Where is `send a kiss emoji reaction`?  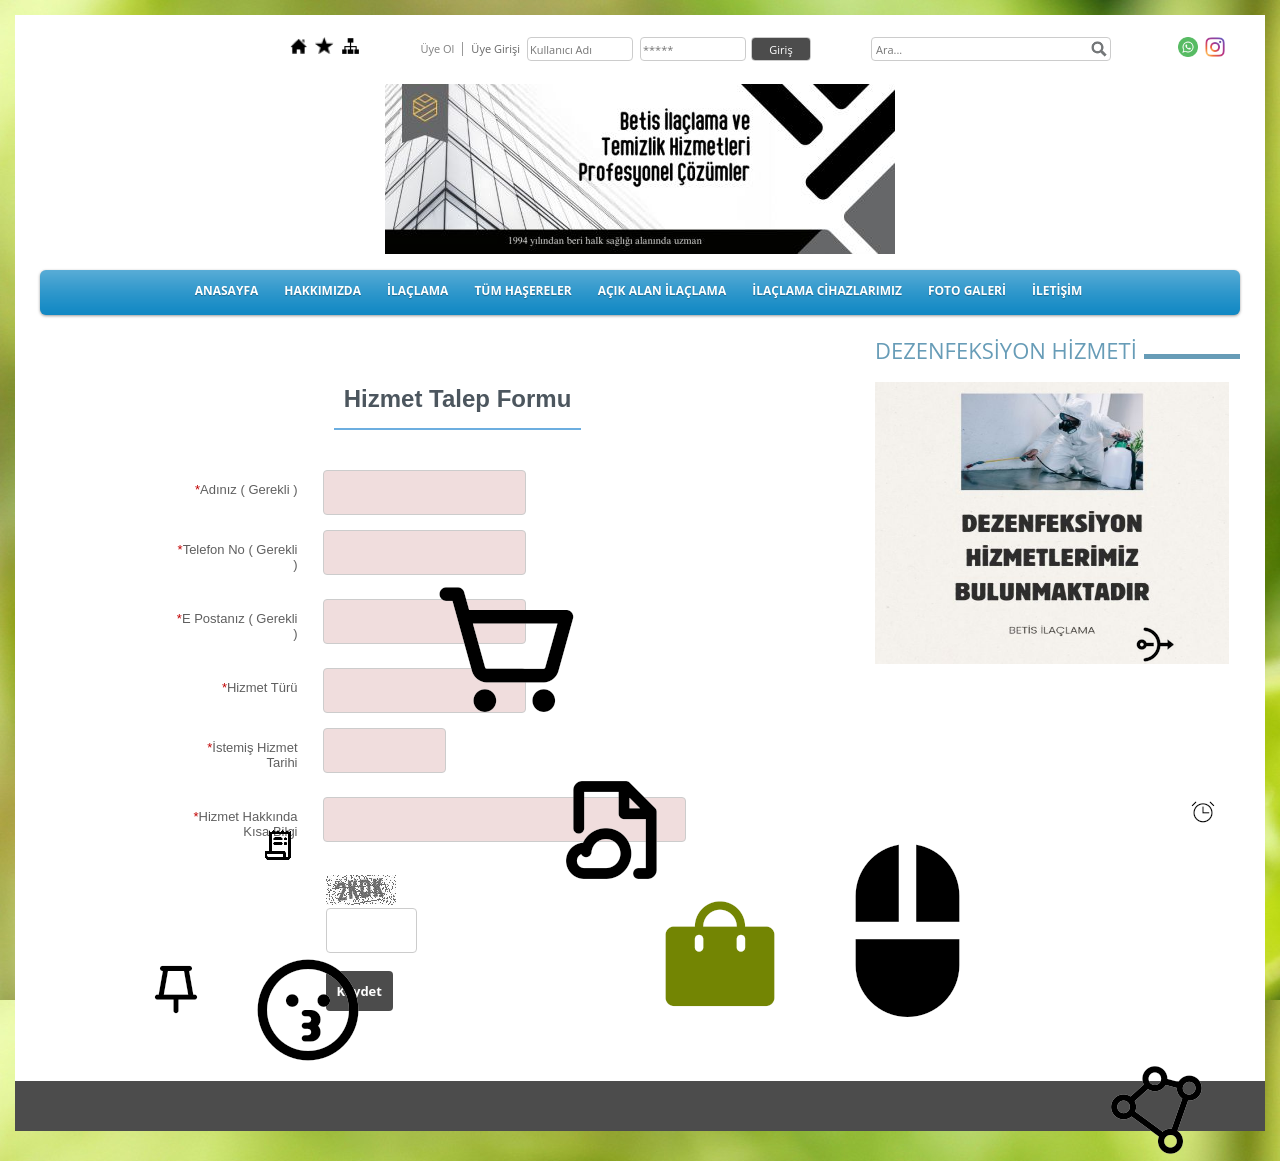 send a kiss emoji reaction is located at coordinates (308, 1010).